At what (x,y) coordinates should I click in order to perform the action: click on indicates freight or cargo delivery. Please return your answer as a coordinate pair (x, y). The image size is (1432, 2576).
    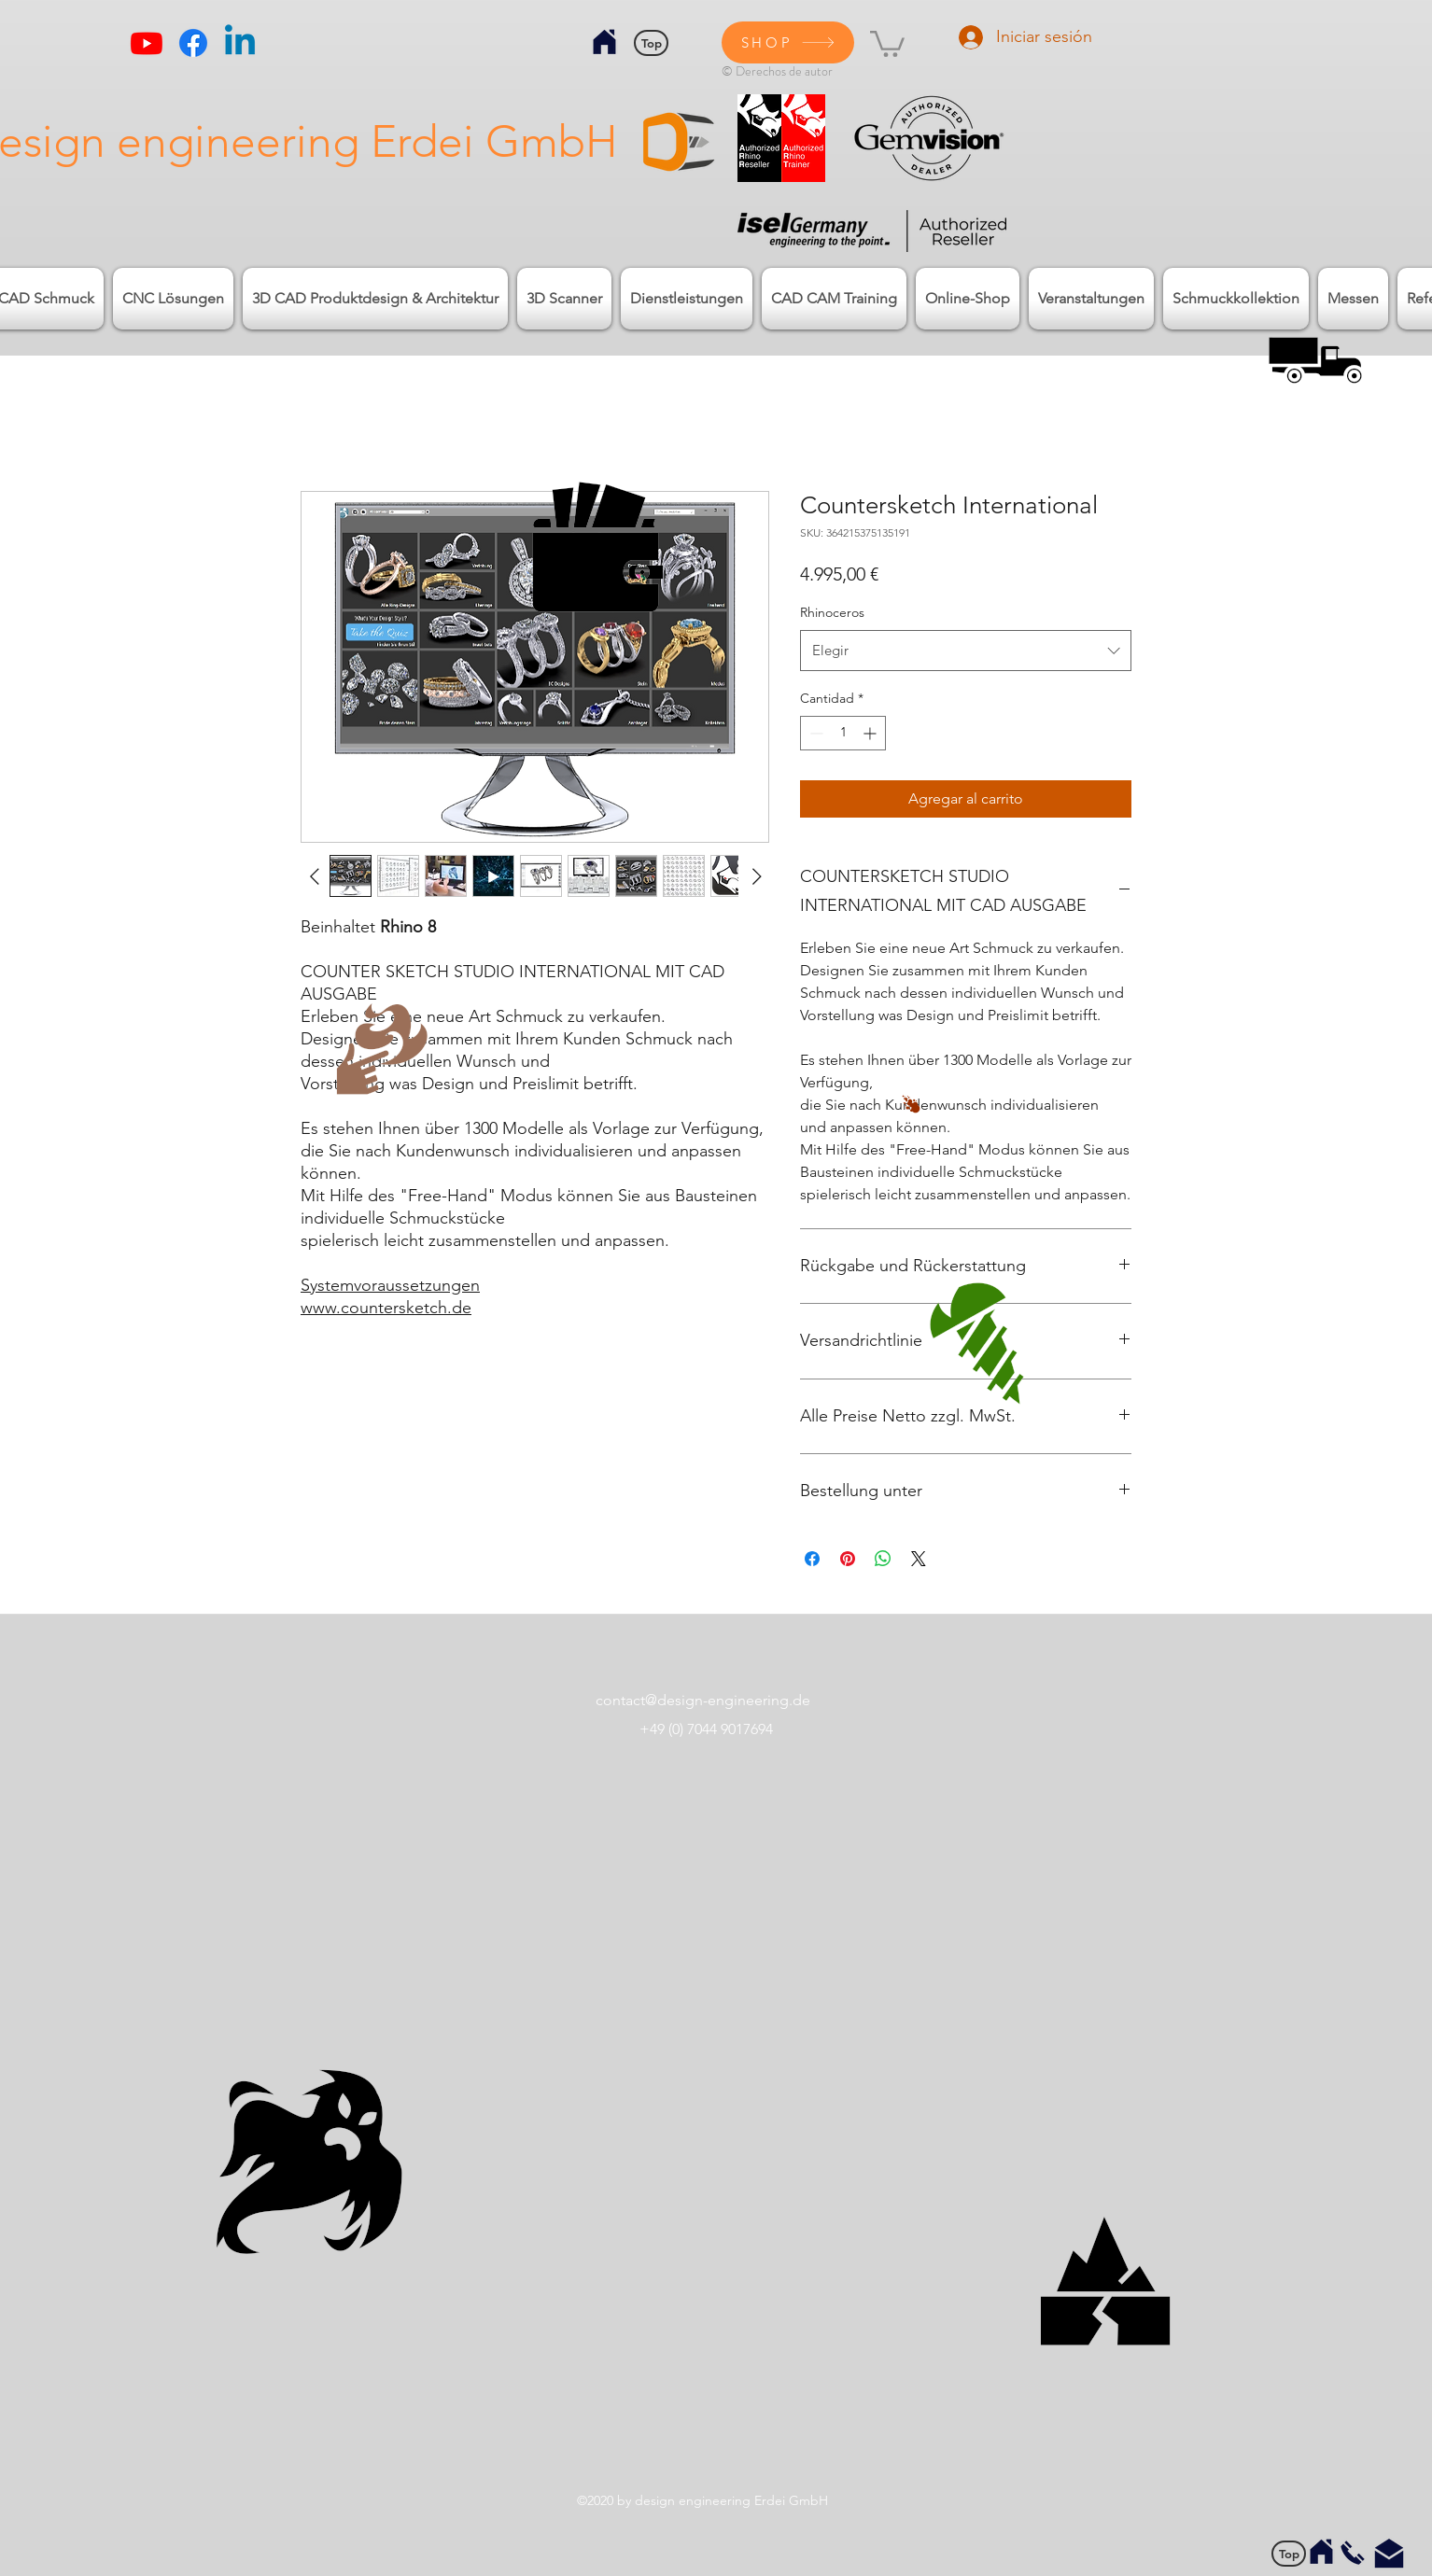
    Looking at the image, I should click on (1315, 360).